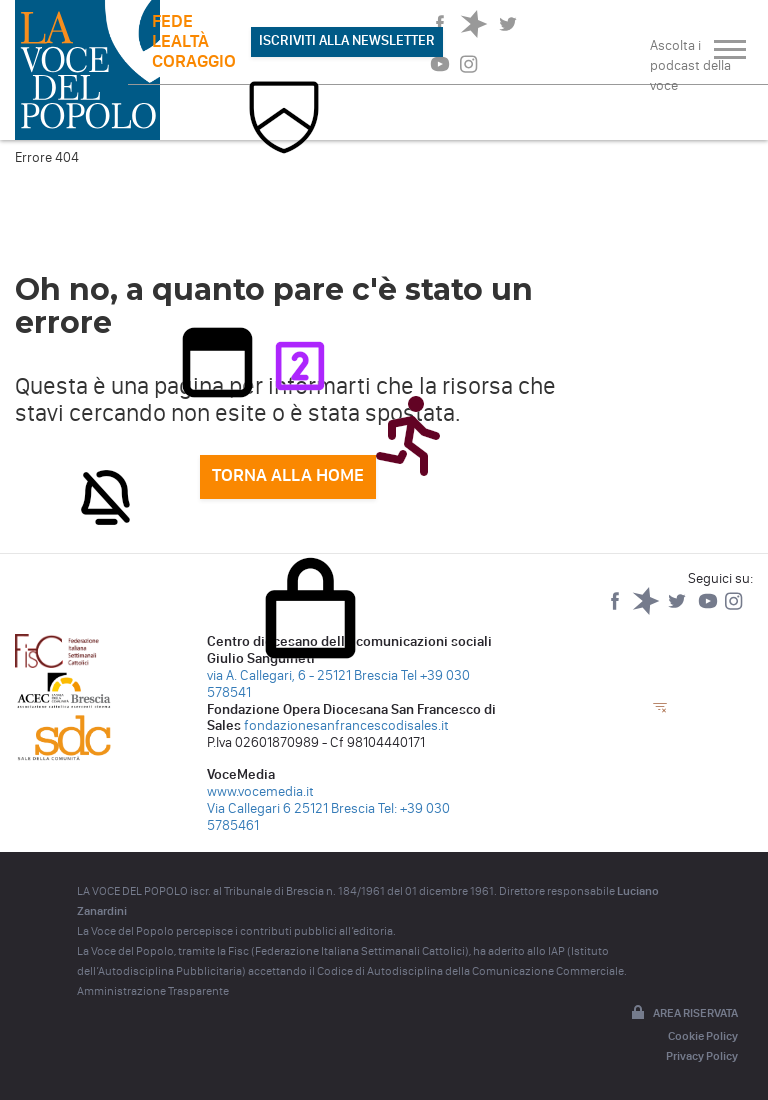 The image size is (768, 1100). What do you see at coordinates (660, 706) in the screenshot?
I see `clear all active filters` at bounding box center [660, 706].